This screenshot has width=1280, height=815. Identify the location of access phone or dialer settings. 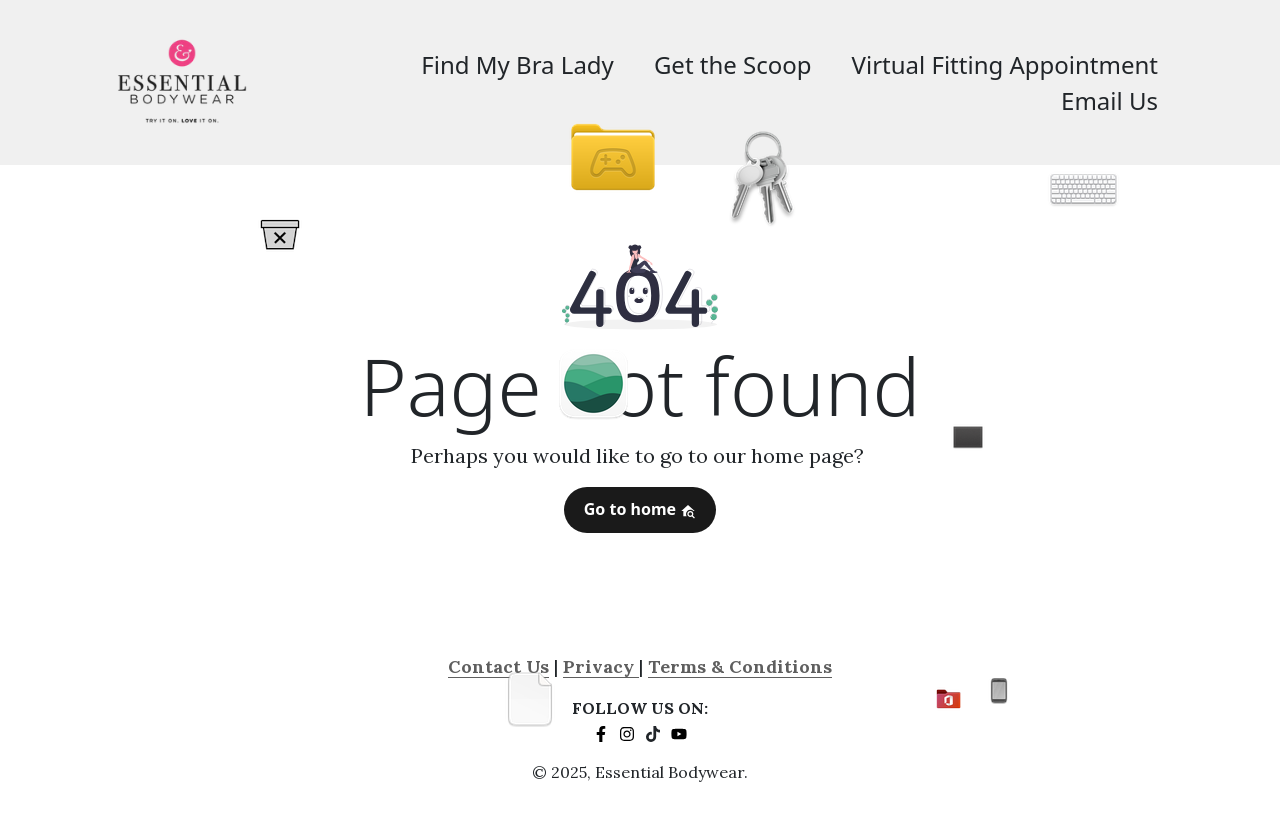
(999, 691).